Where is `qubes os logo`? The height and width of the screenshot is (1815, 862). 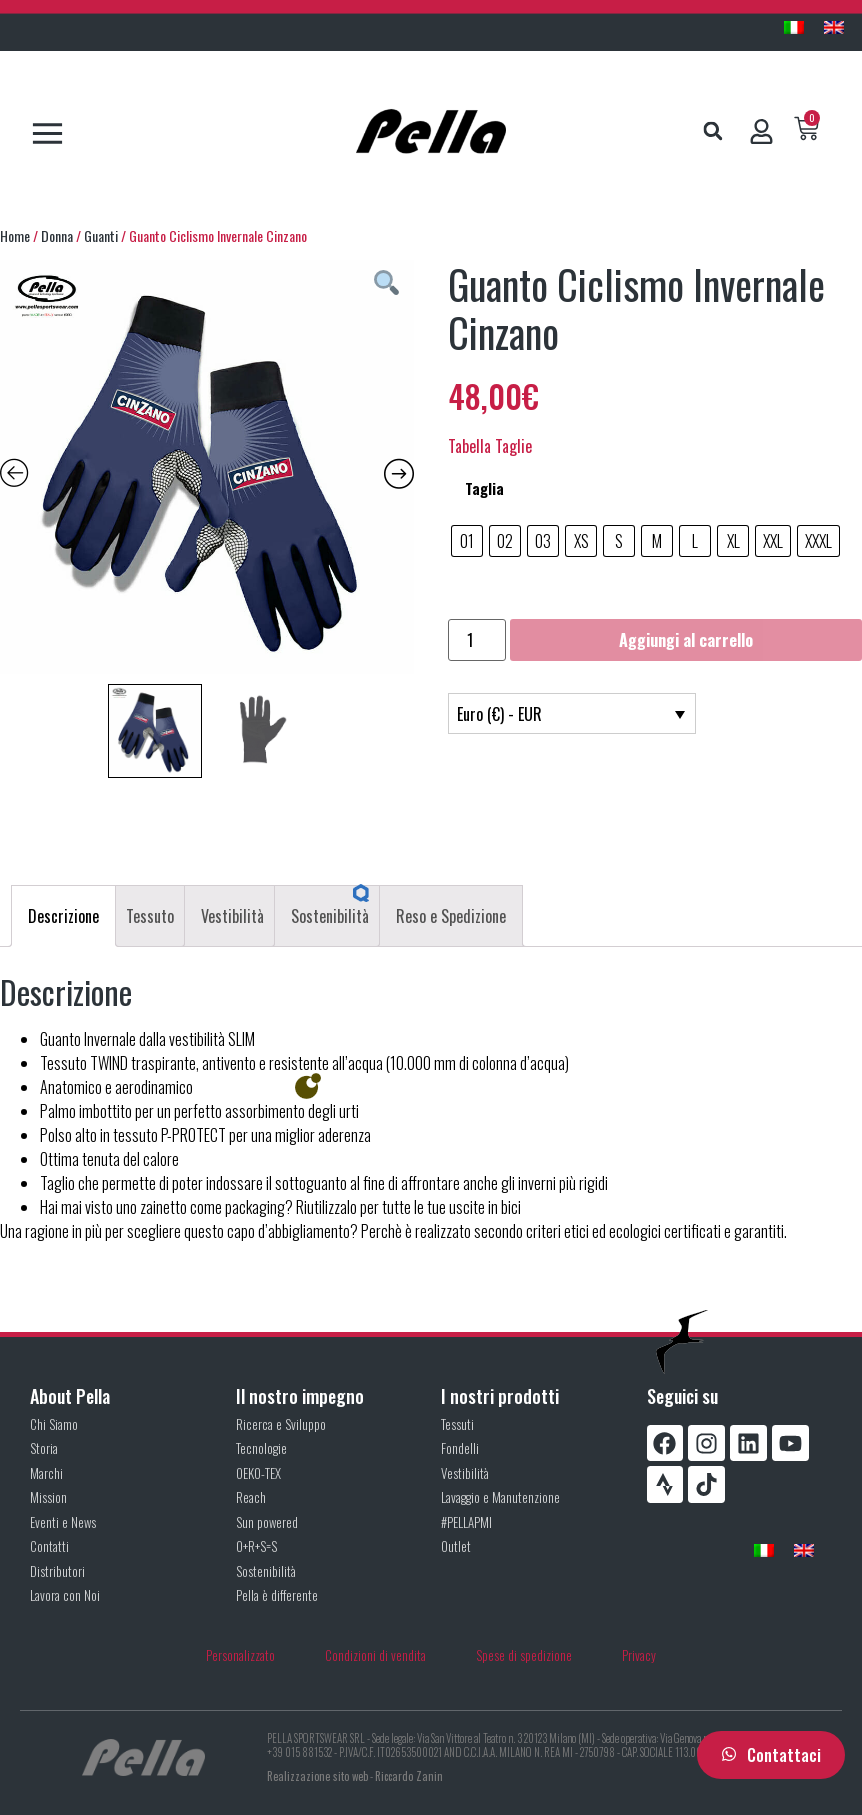
qubes os logo is located at coordinates (361, 893).